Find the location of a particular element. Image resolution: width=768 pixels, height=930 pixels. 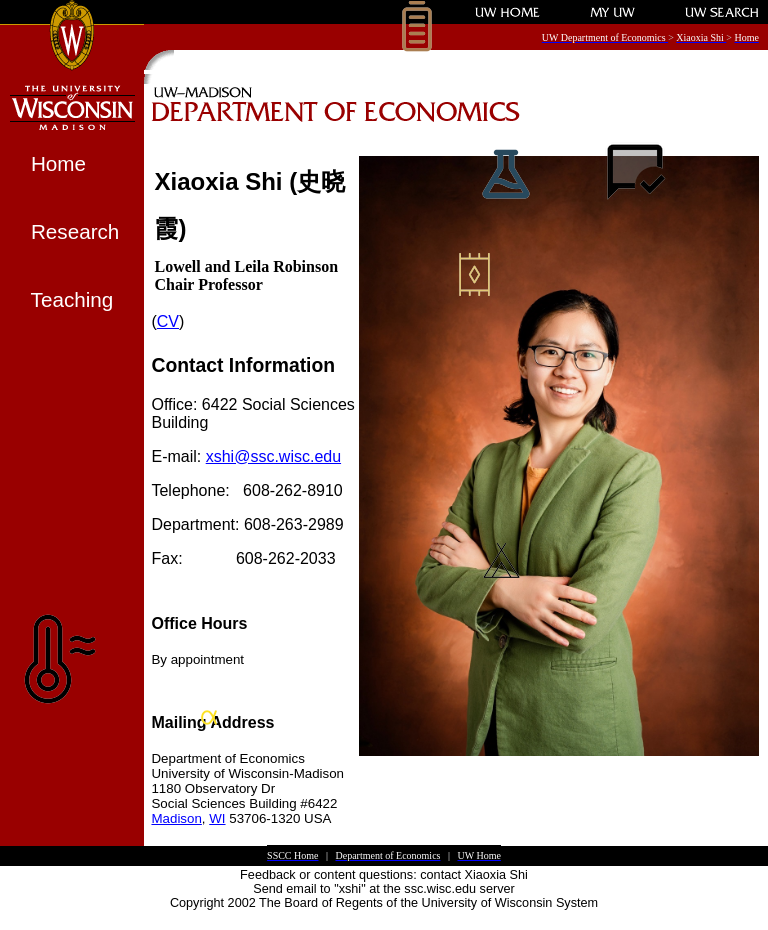

access camping or outdoor accommodation options is located at coordinates (501, 562).